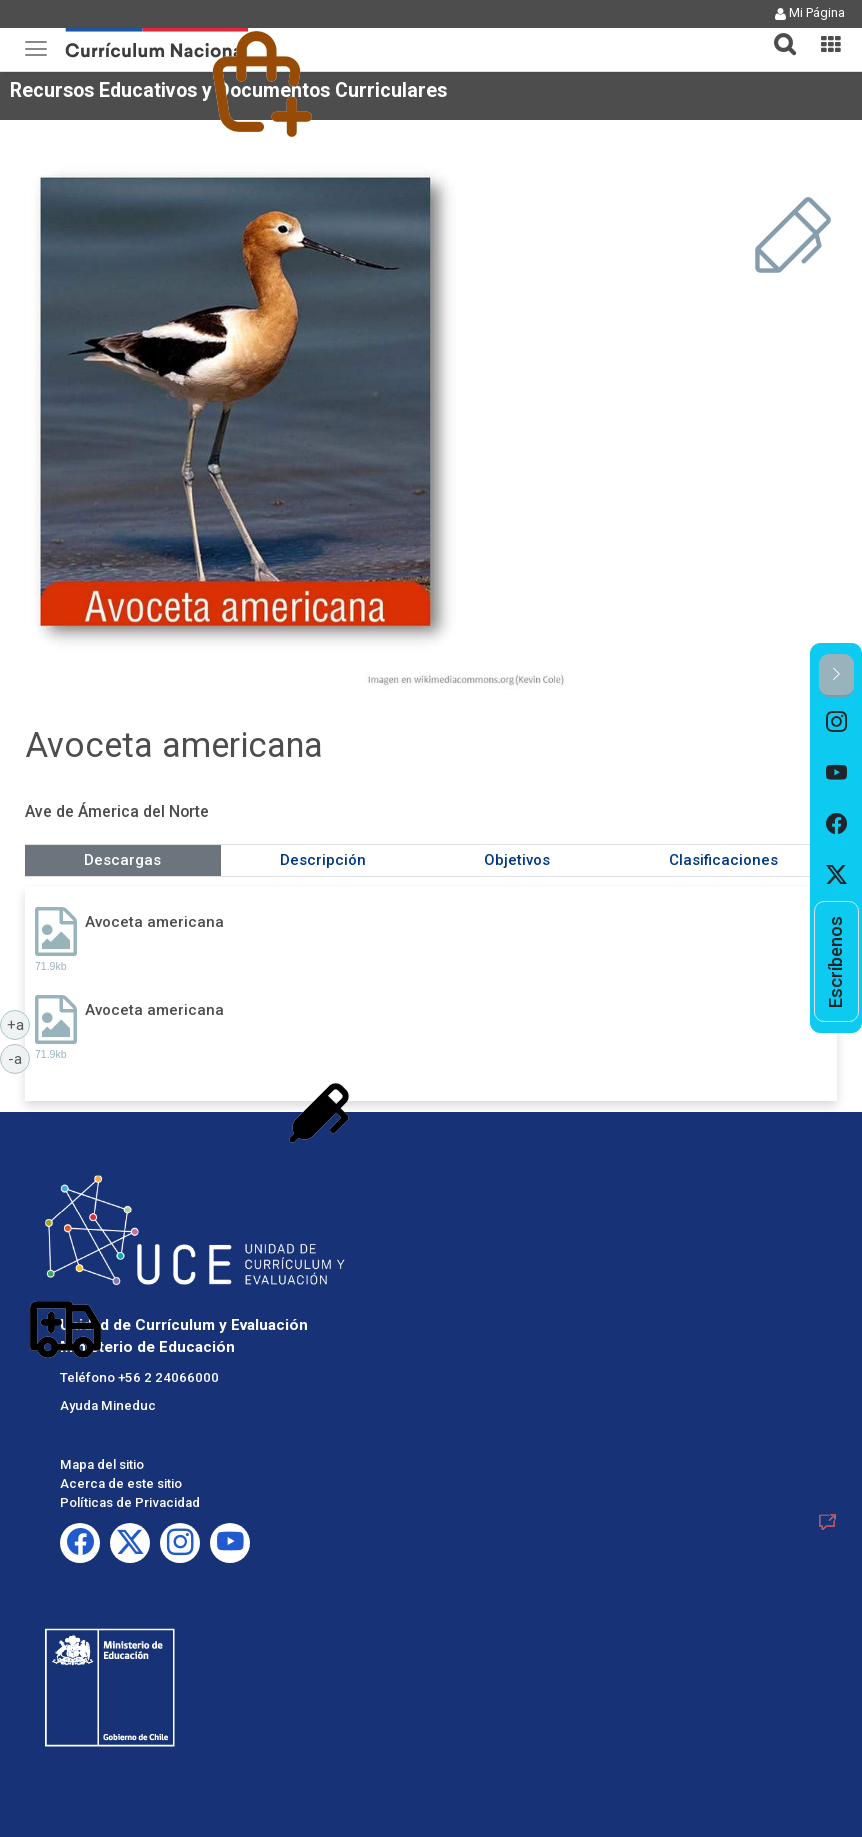 The height and width of the screenshot is (1837, 862). What do you see at coordinates (791, 236) in the screenshot?
I see `edit or modify content` at bounding box center [791, 236].